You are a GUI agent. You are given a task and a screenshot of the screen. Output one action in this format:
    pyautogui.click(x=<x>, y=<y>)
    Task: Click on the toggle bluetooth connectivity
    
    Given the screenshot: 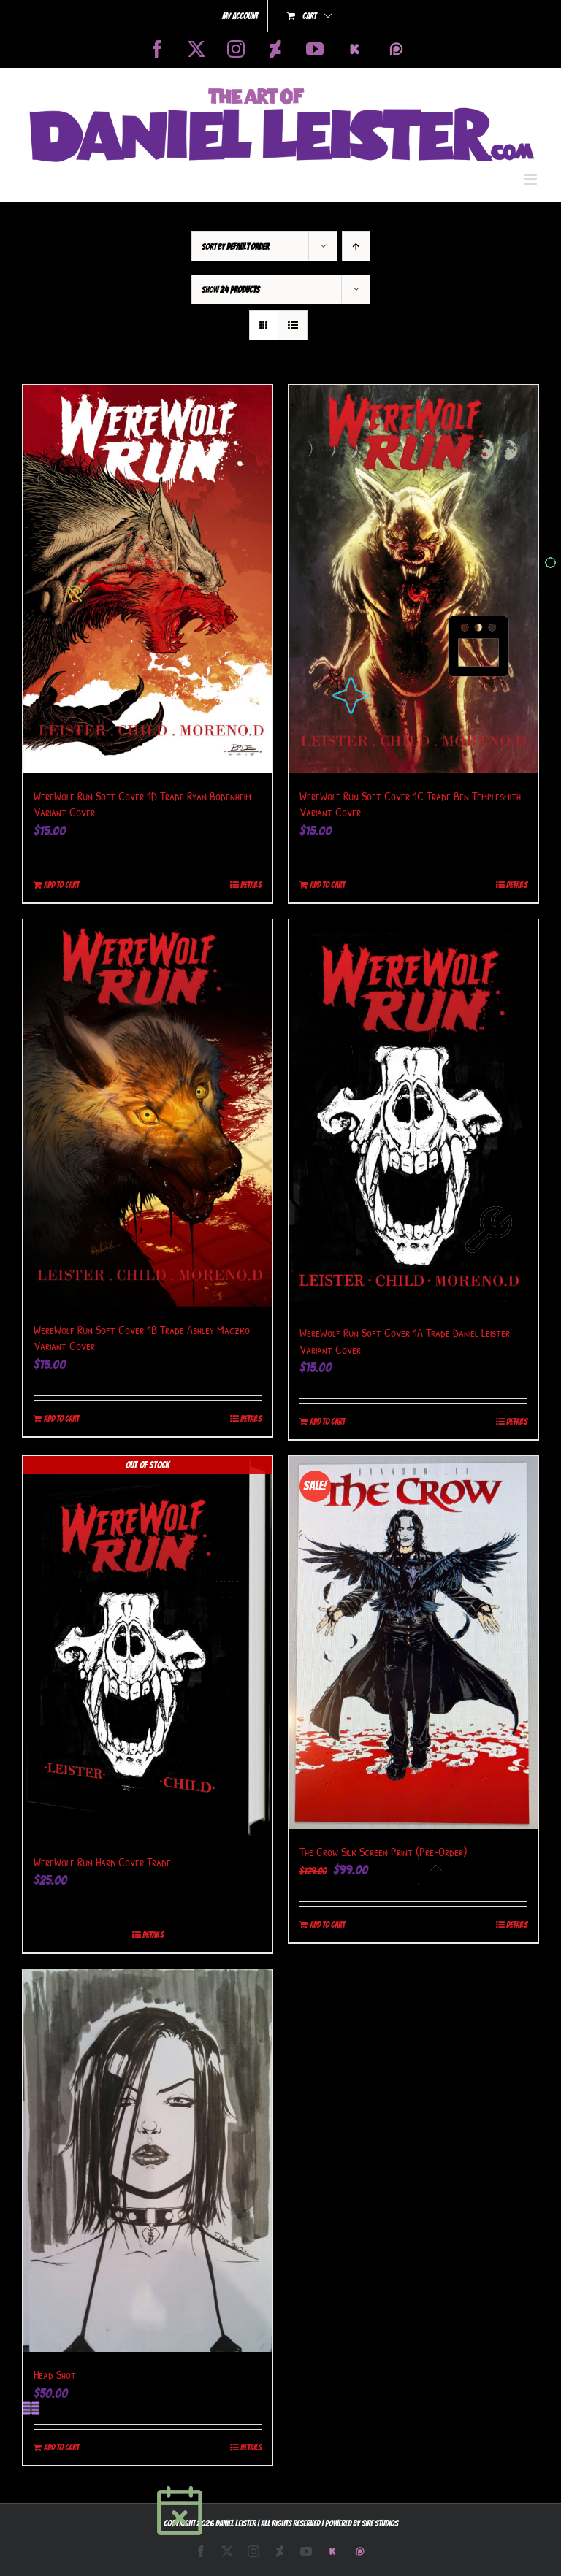 What is the action you would take?
    pyautogui.click(x=402, y=704)
    